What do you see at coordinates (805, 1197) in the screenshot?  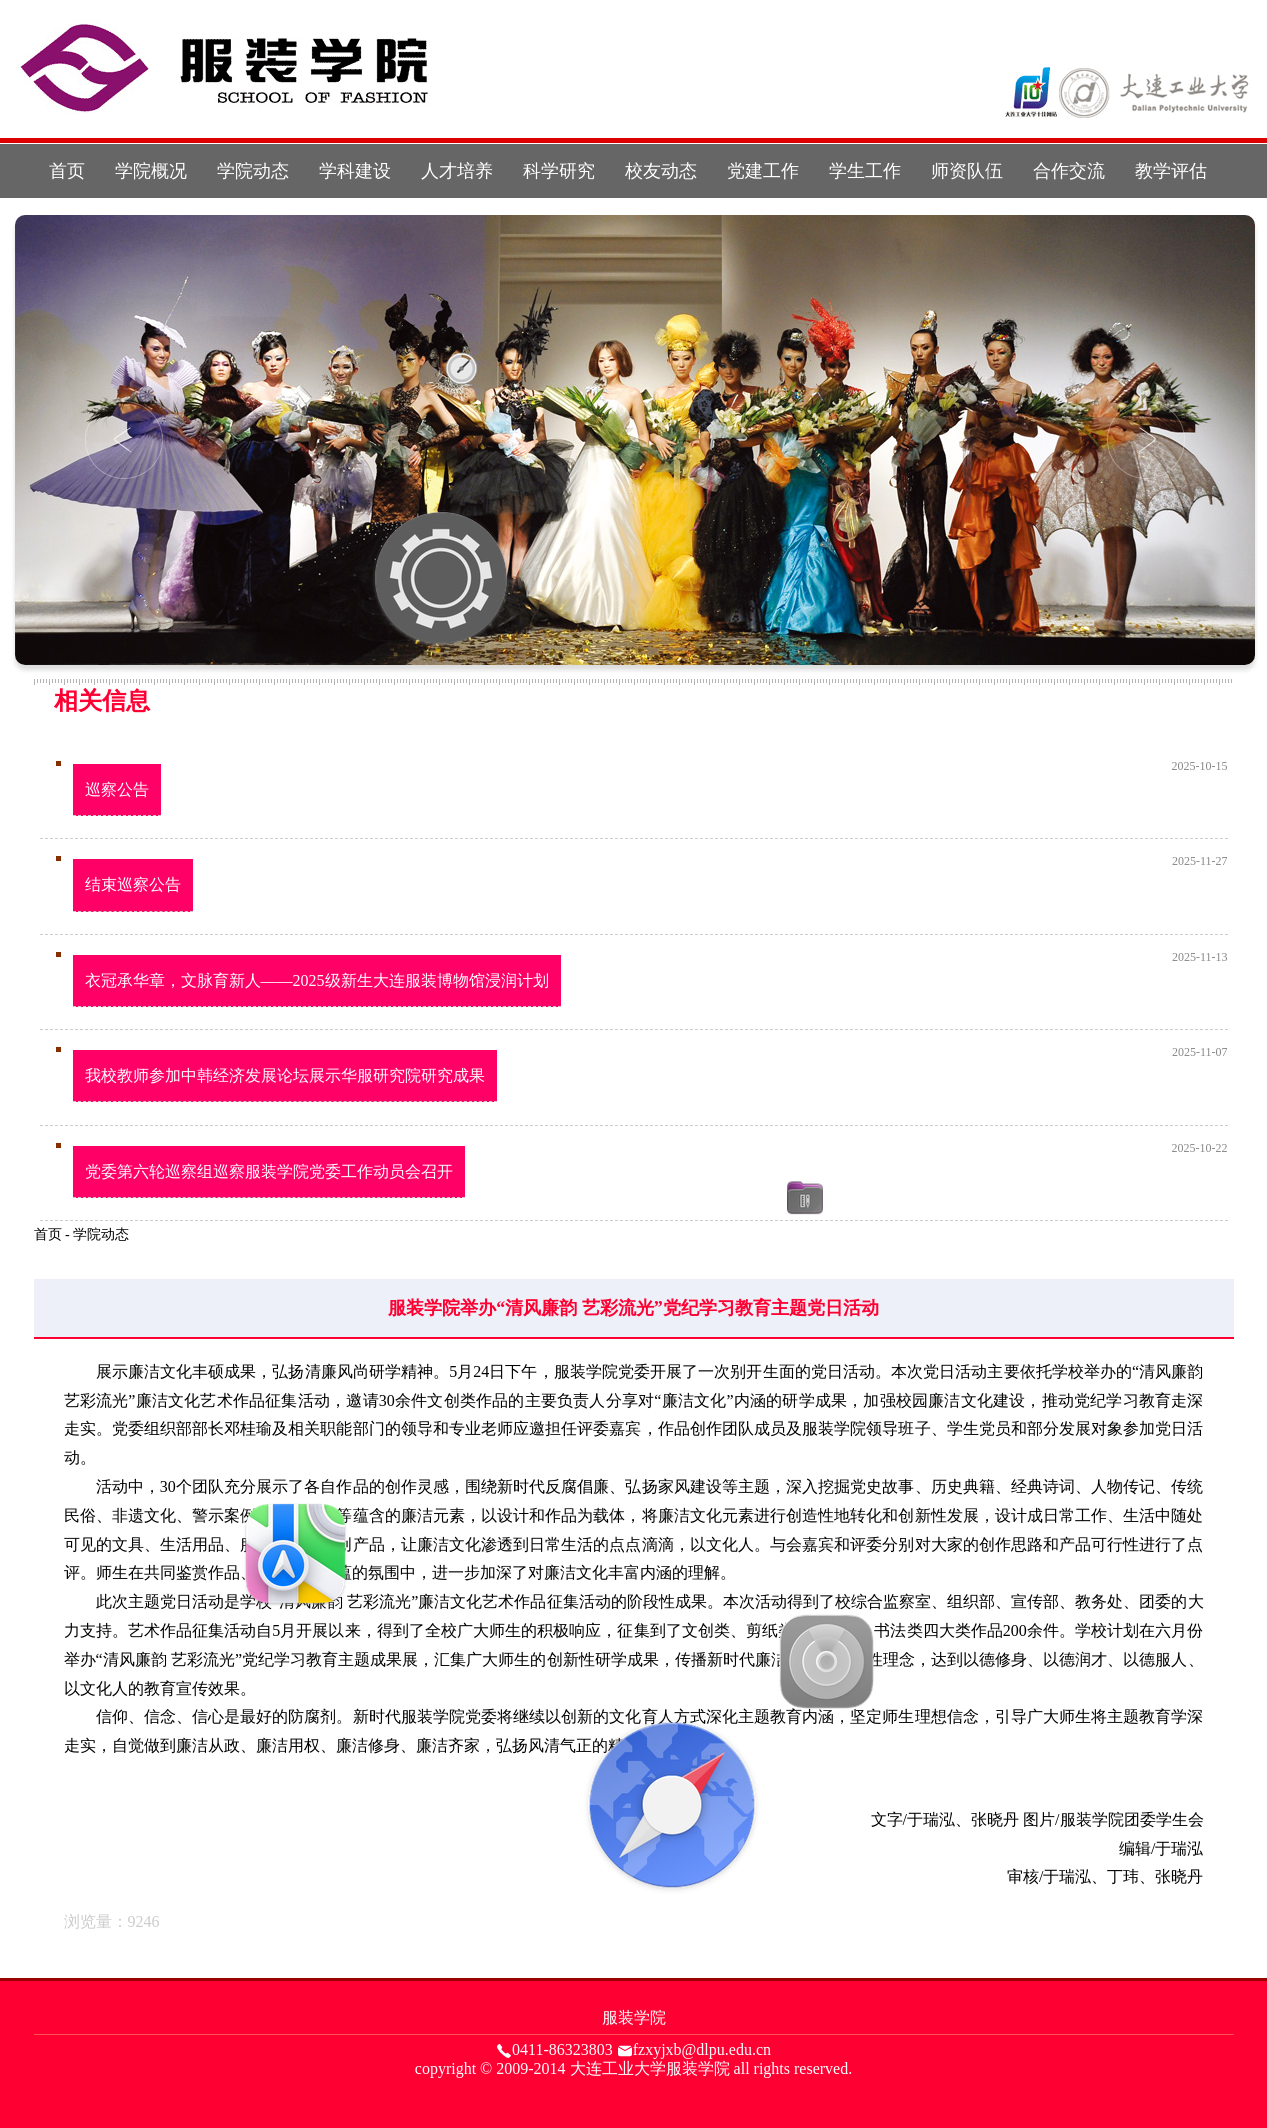 I see `open your templates folder` at bounding box center [805, 1197].